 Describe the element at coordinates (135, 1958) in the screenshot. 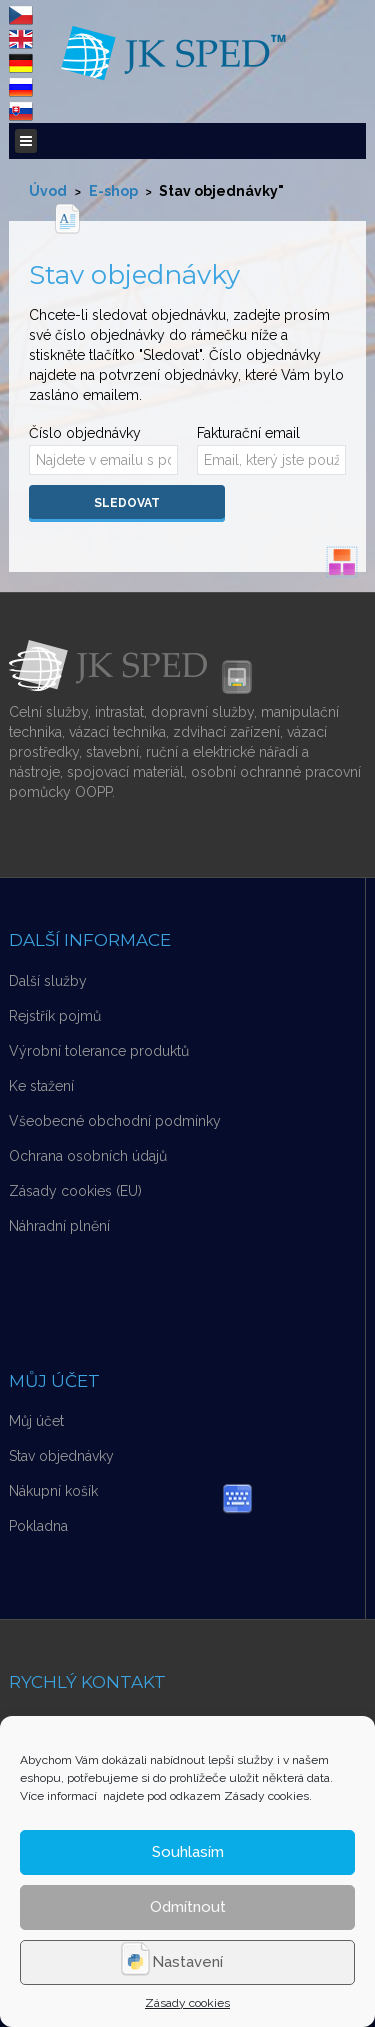

I see `python 3 source code file` at that location.